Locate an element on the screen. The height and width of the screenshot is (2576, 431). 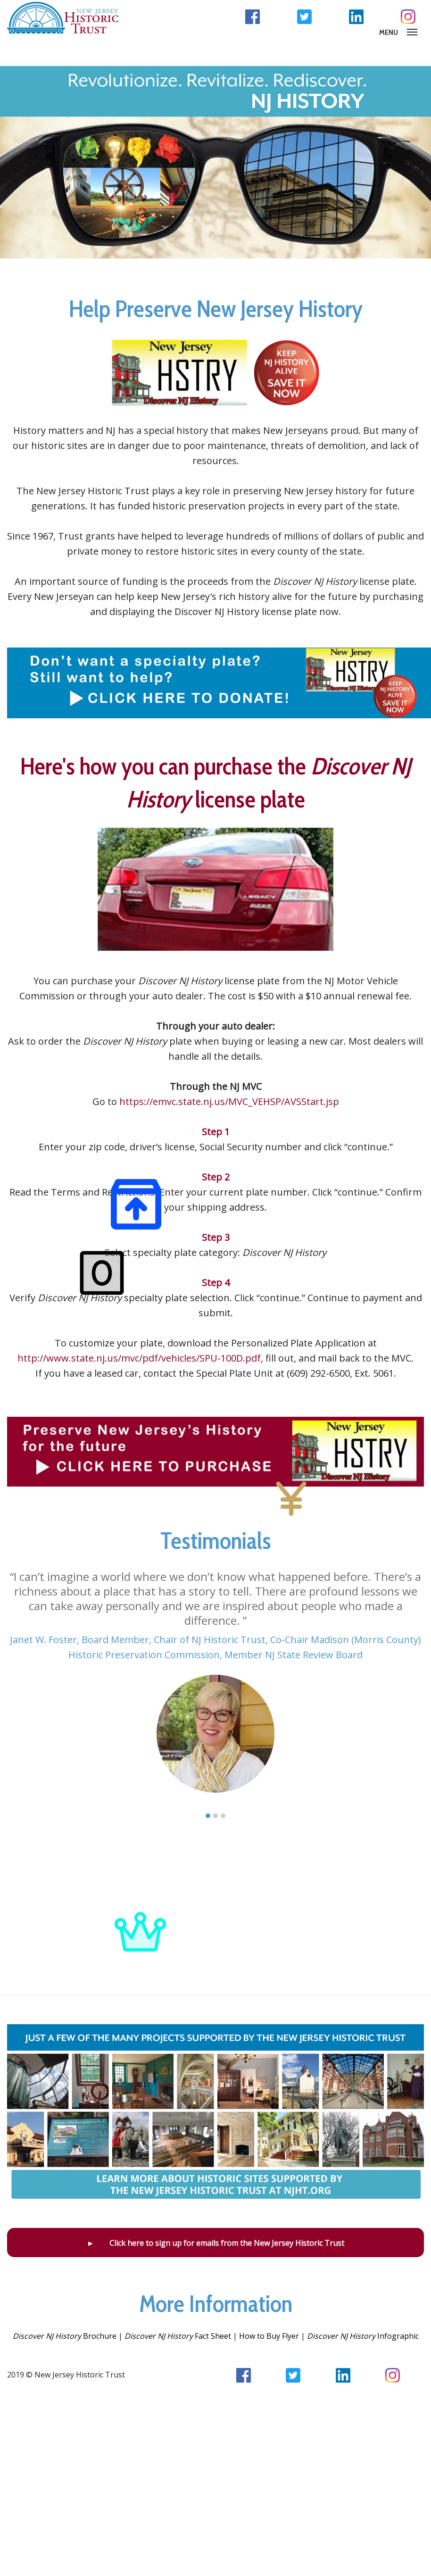
upload or export a package is located at coordinates (136, 1204).